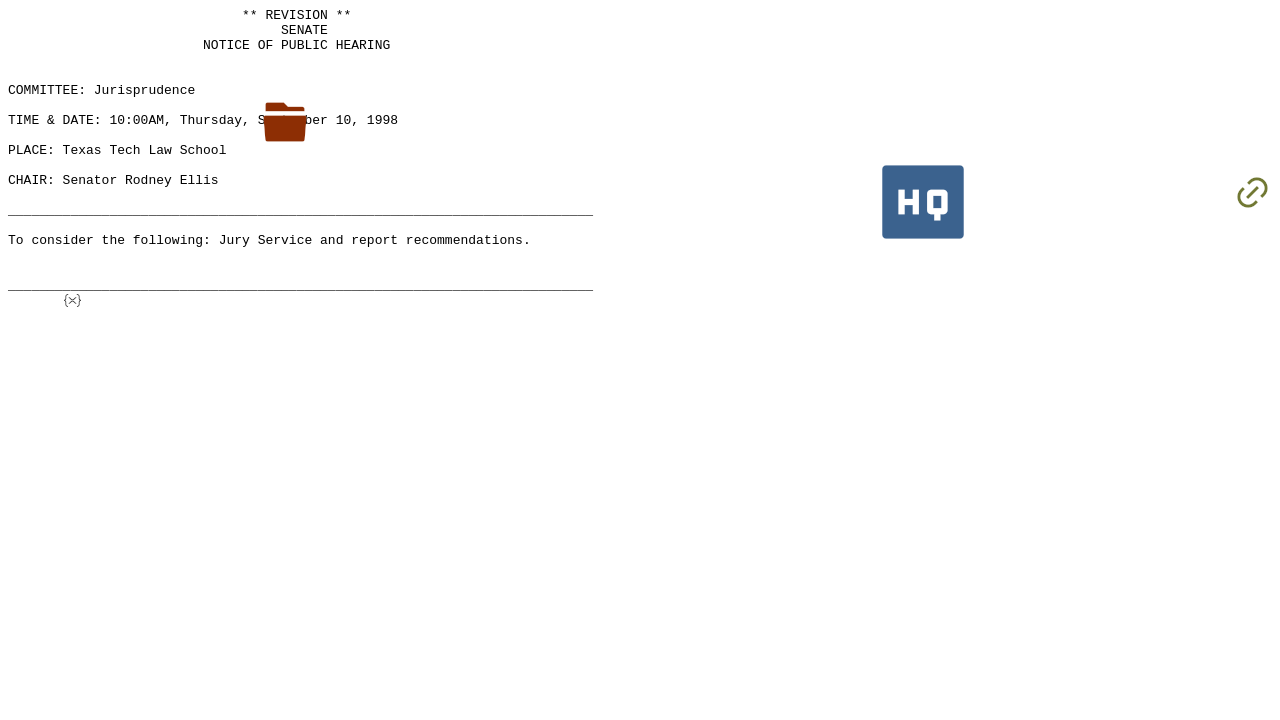  What do you see at coordinates (72, 300) in the screenshot?
I see `XRP cryptocurrency logo` at bounding box center [72, 300].